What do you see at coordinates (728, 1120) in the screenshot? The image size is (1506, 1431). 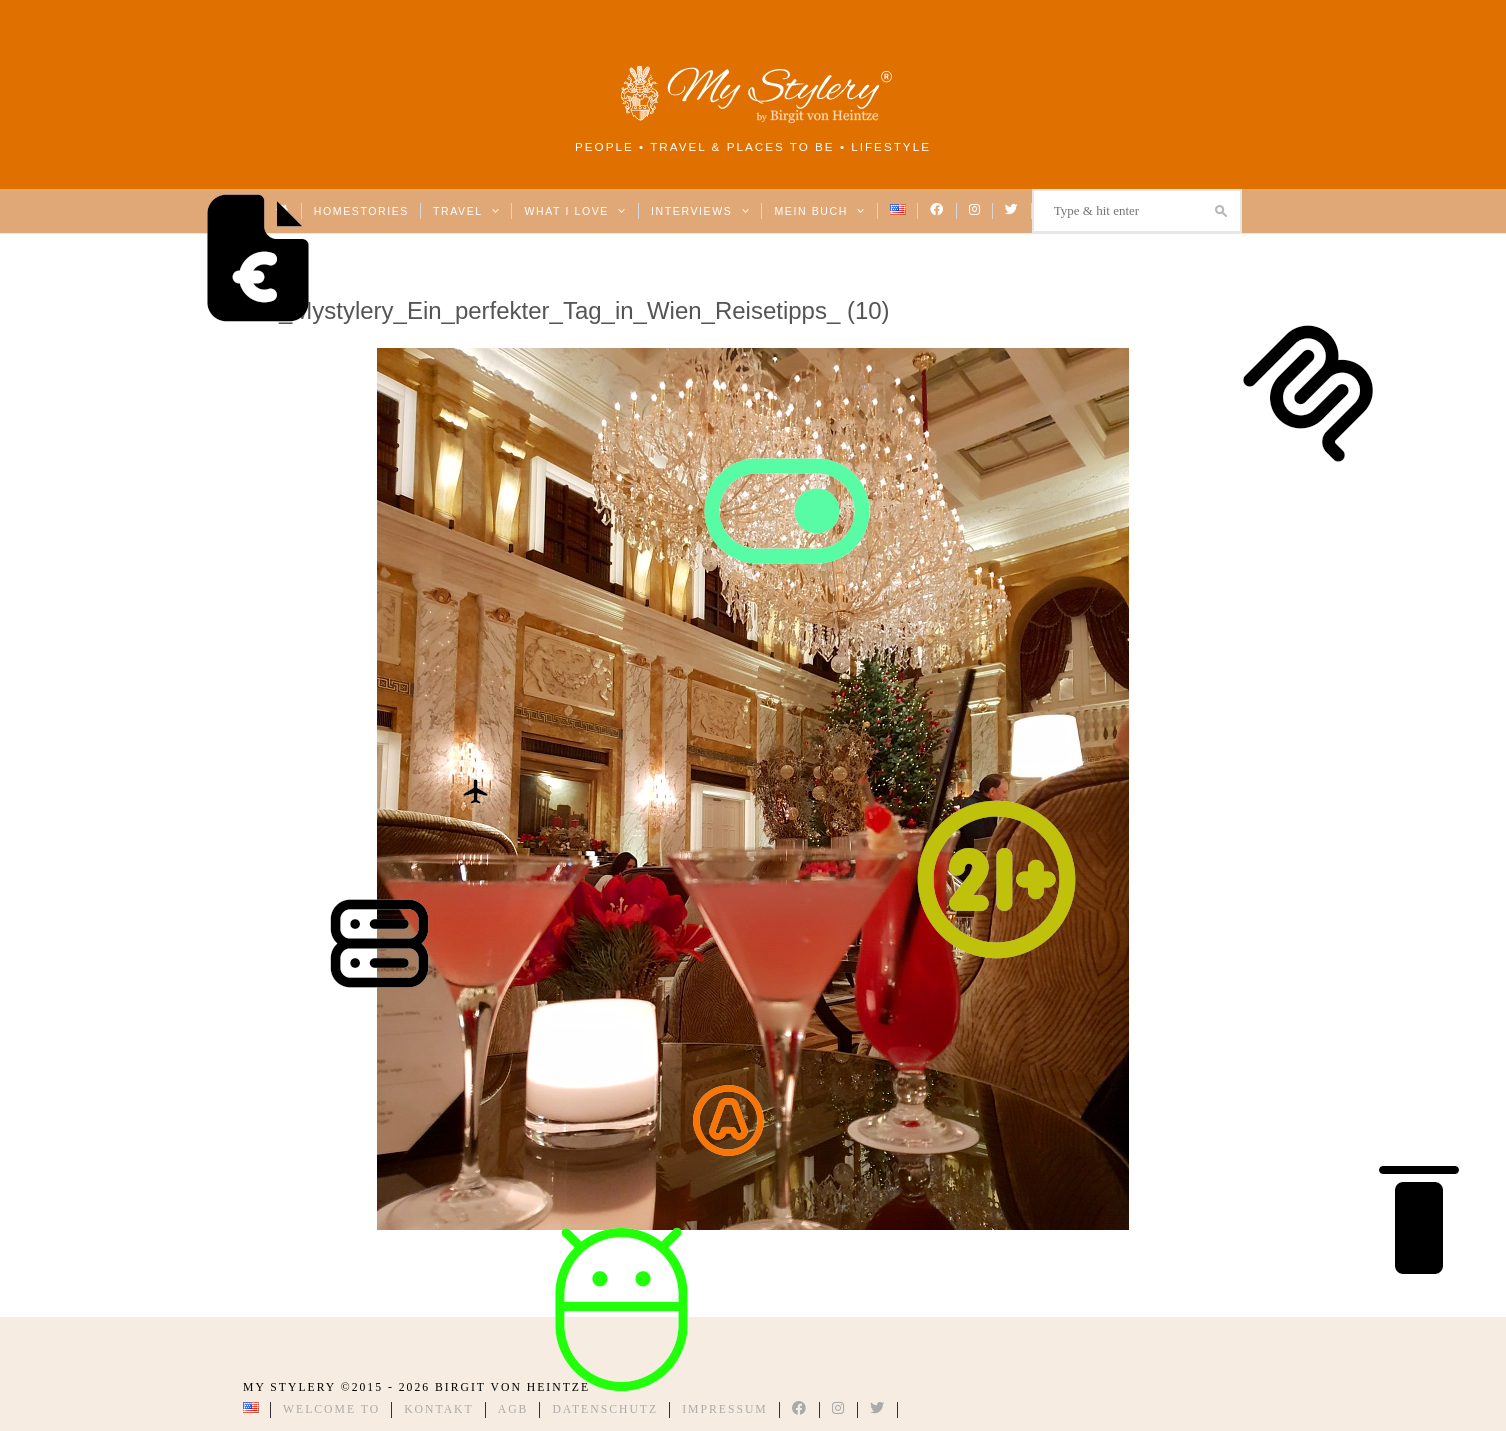 I see `sign in with OAuth authentication` at bounding box center [728, 1120].